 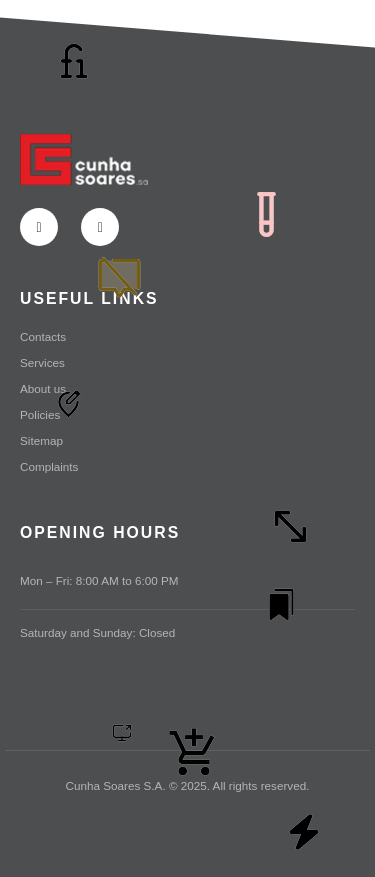 I want to click on apply ligature formatting to selected text, so click(x=74, y=61).